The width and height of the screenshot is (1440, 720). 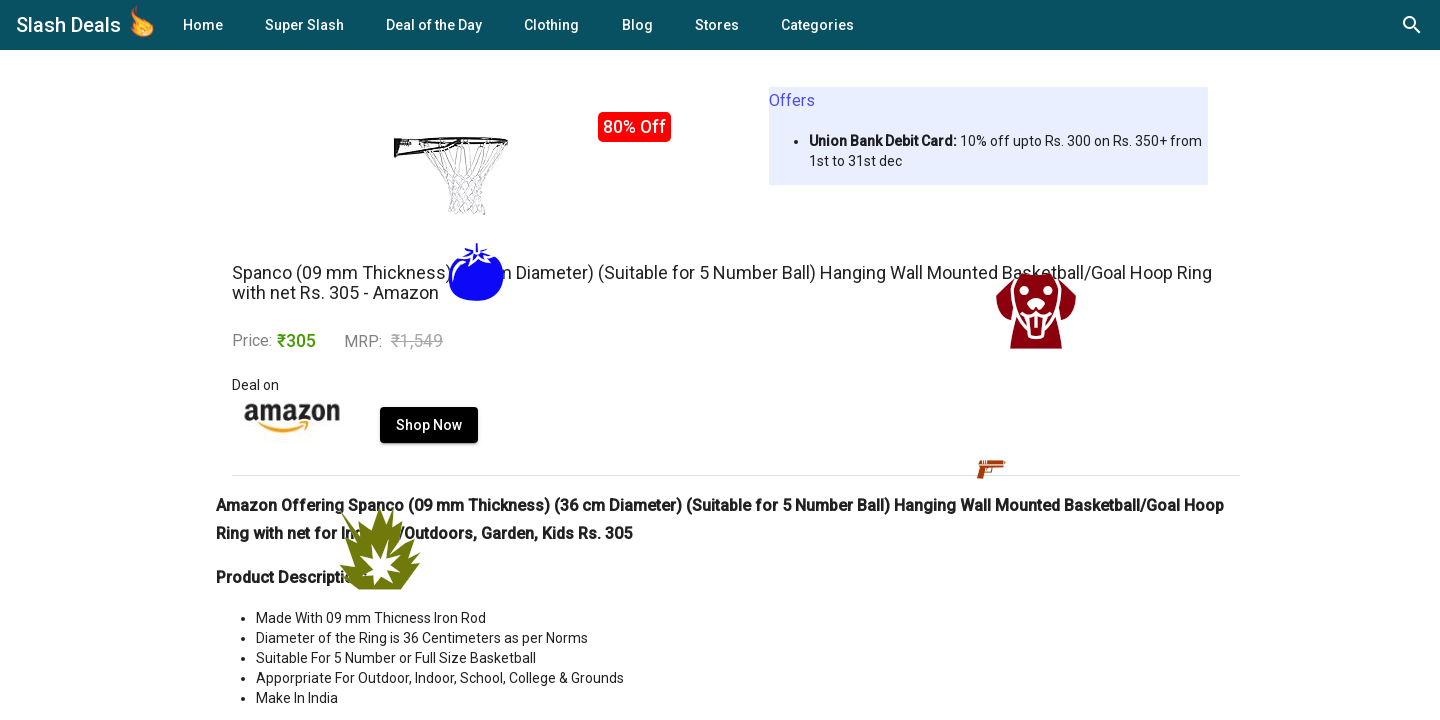 I want to click on view pet profile or pet-related features, so click(x=1036, y=309).